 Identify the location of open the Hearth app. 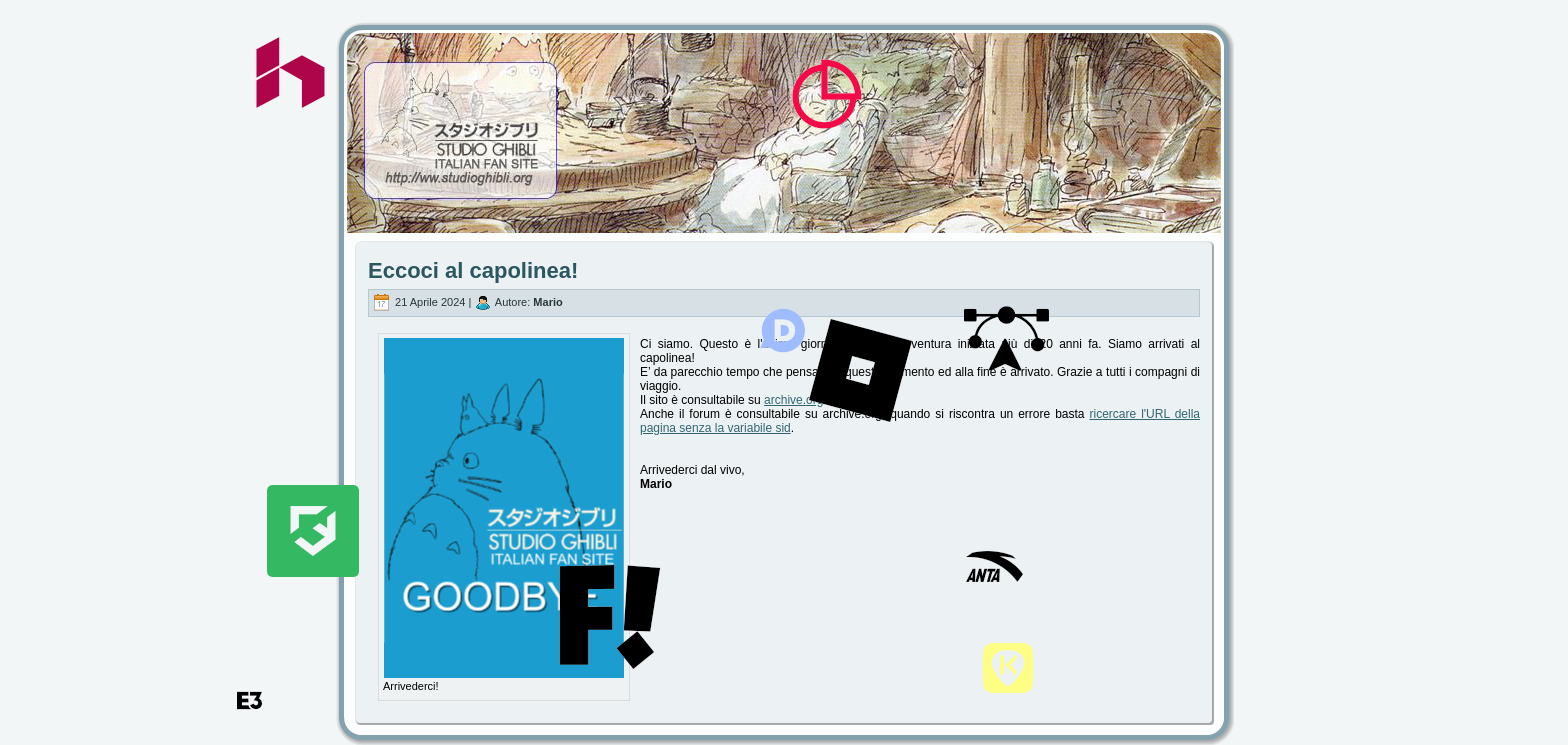
(290, 72).